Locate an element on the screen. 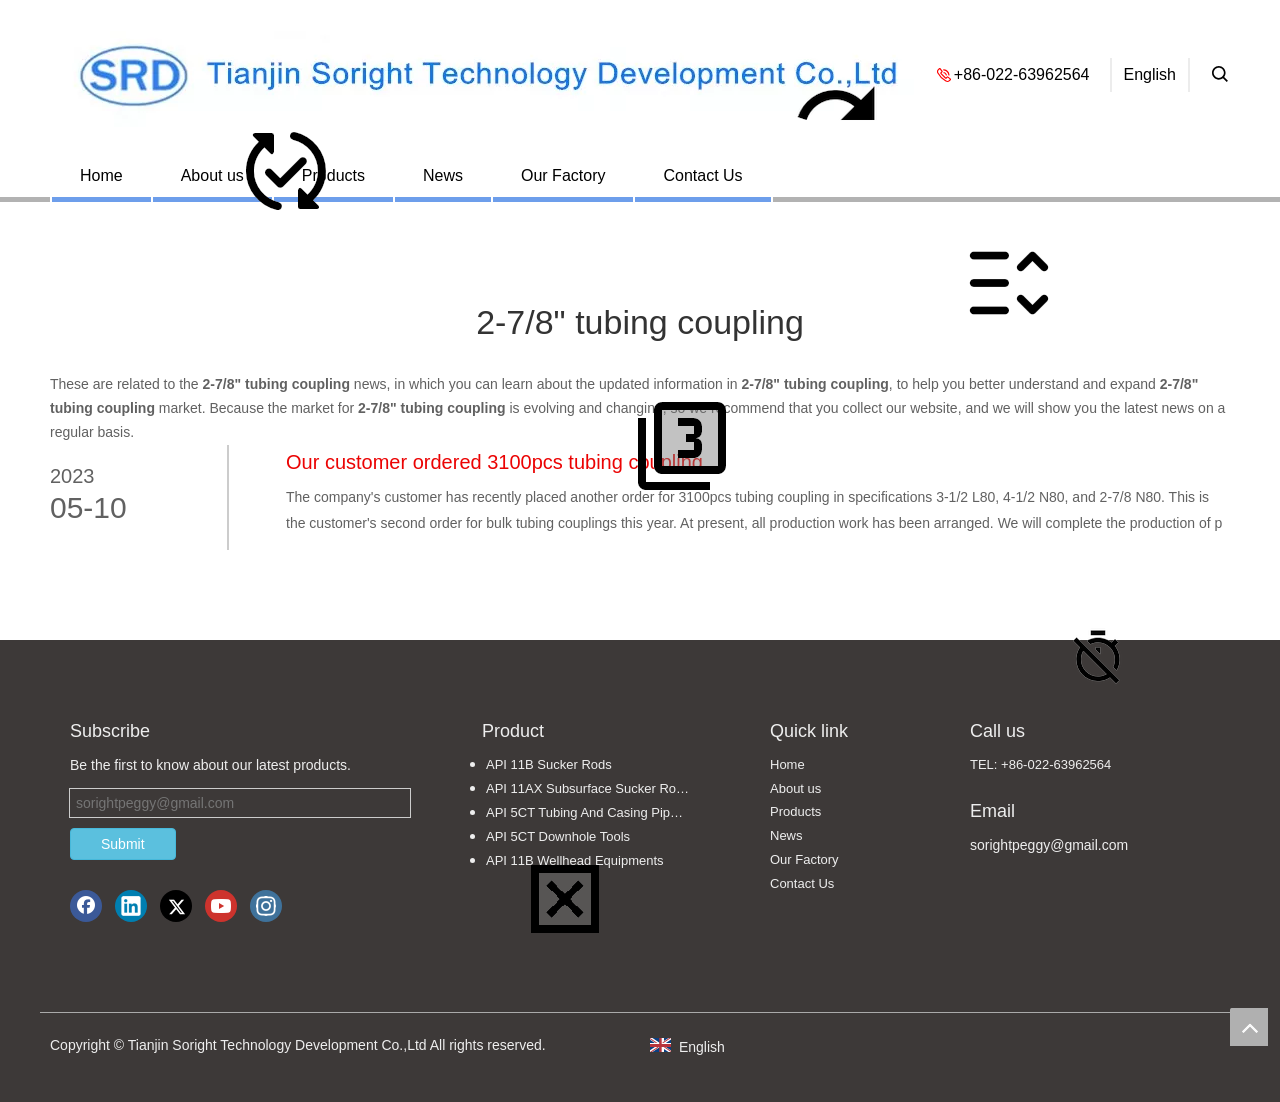 This screenshot has width=1280, height=1102. redo the last undone action is located at coordinates (837, 105).